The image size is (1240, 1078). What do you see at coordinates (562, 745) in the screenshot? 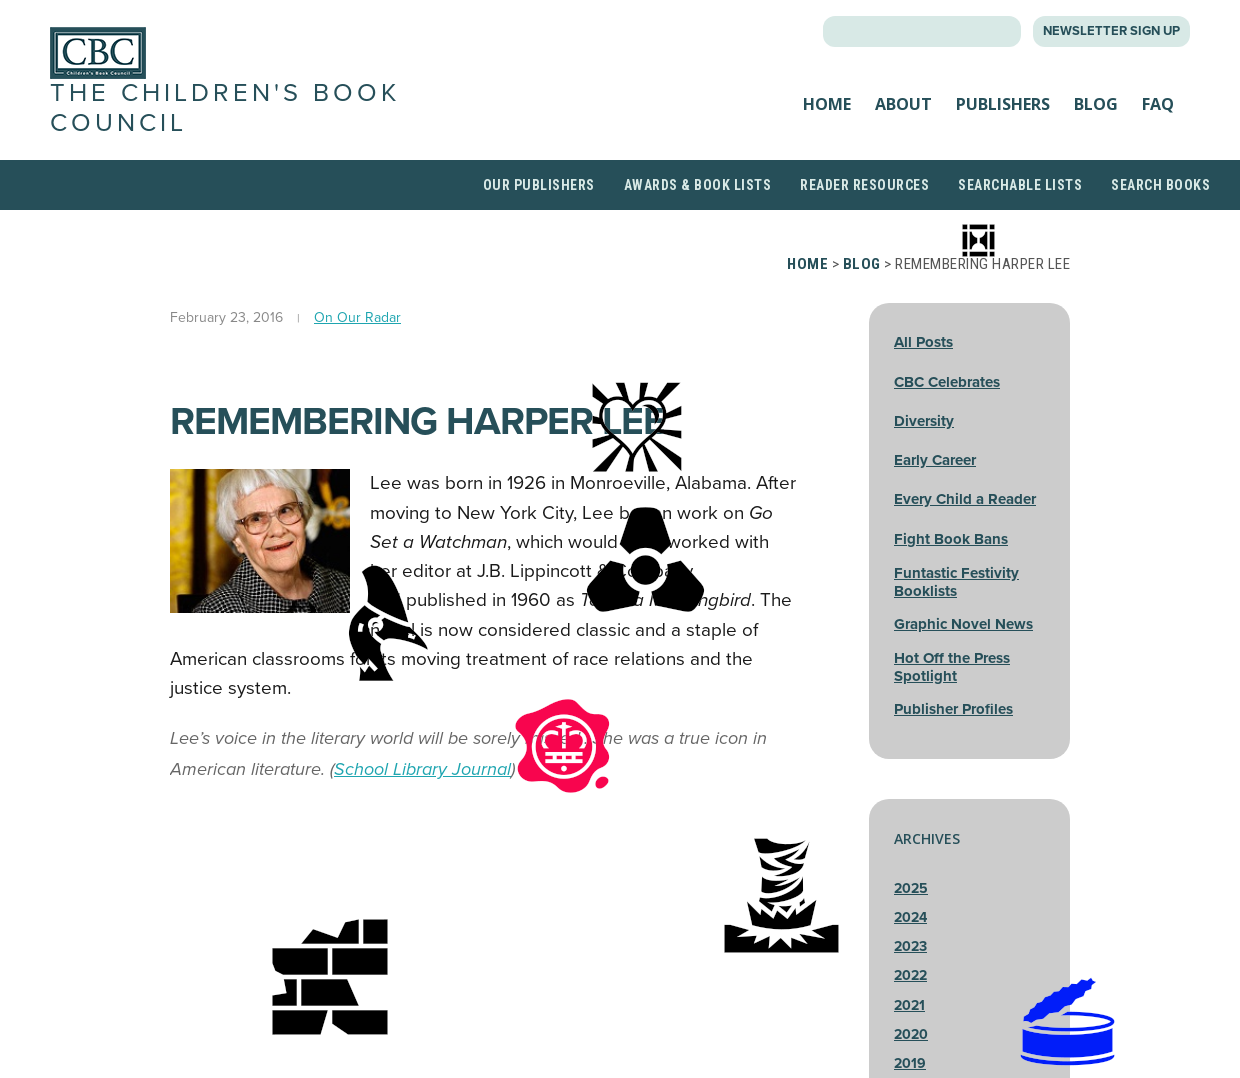
I see `indicates an official or verified document` at bounding box center [562, 745].